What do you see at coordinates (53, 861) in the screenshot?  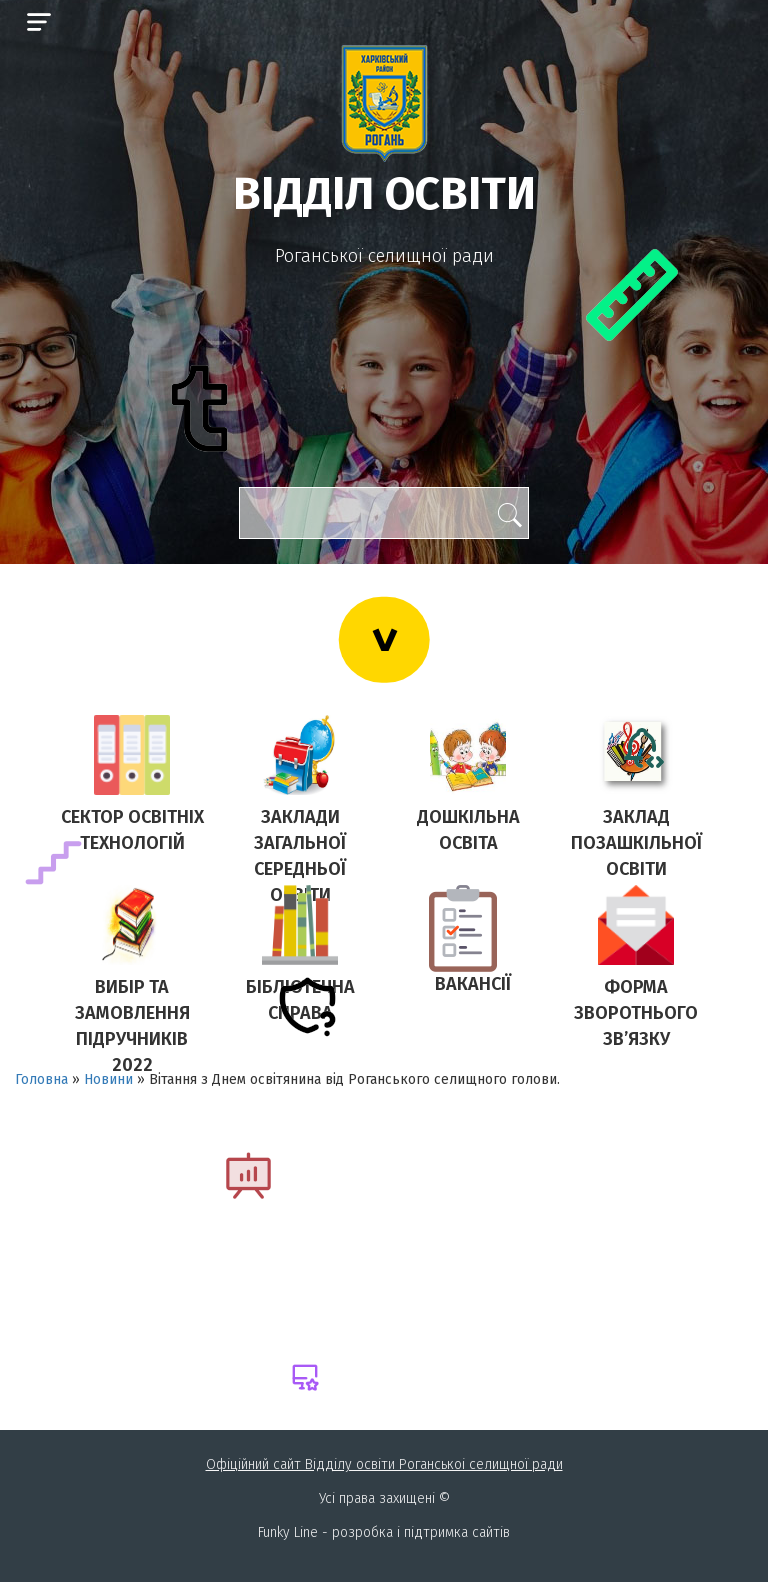 I see `indicates stairs or stairway access` at bounding box center [53, 861].